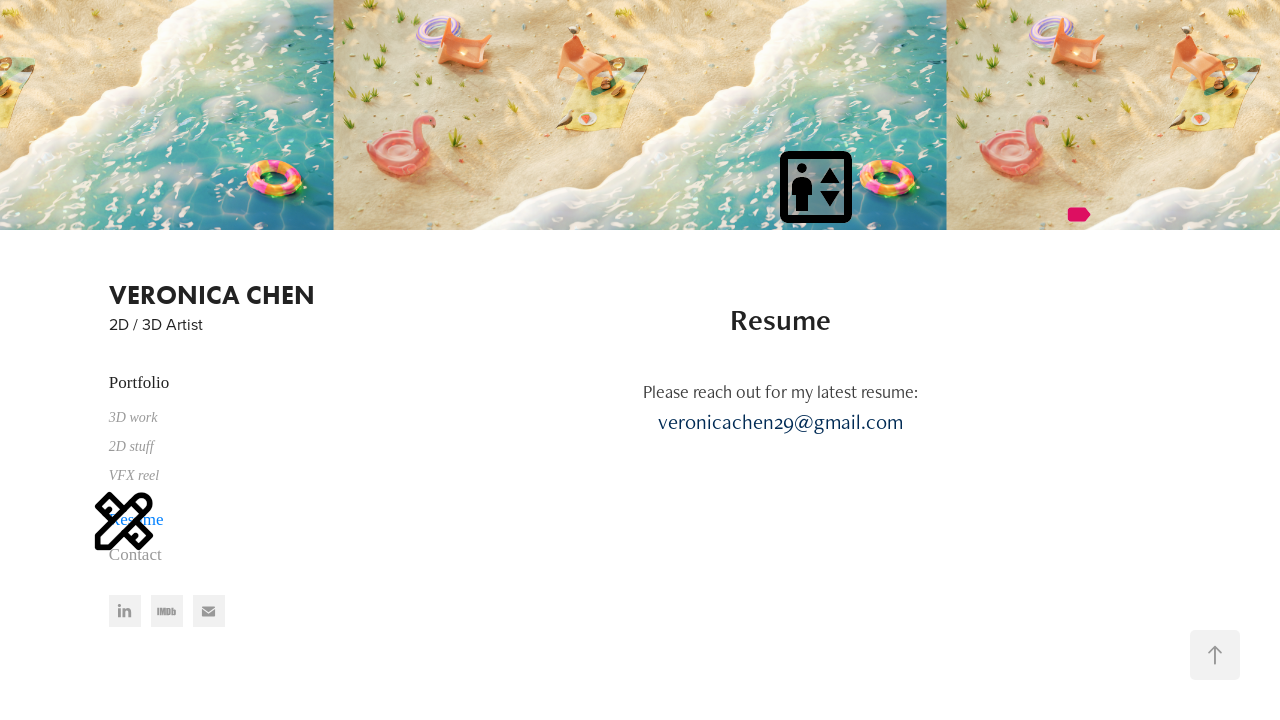  What do you see at coordinates (816, 187) in the screenshot?
I see `indicates elevator access nearby` at bounding box center [816, 187].